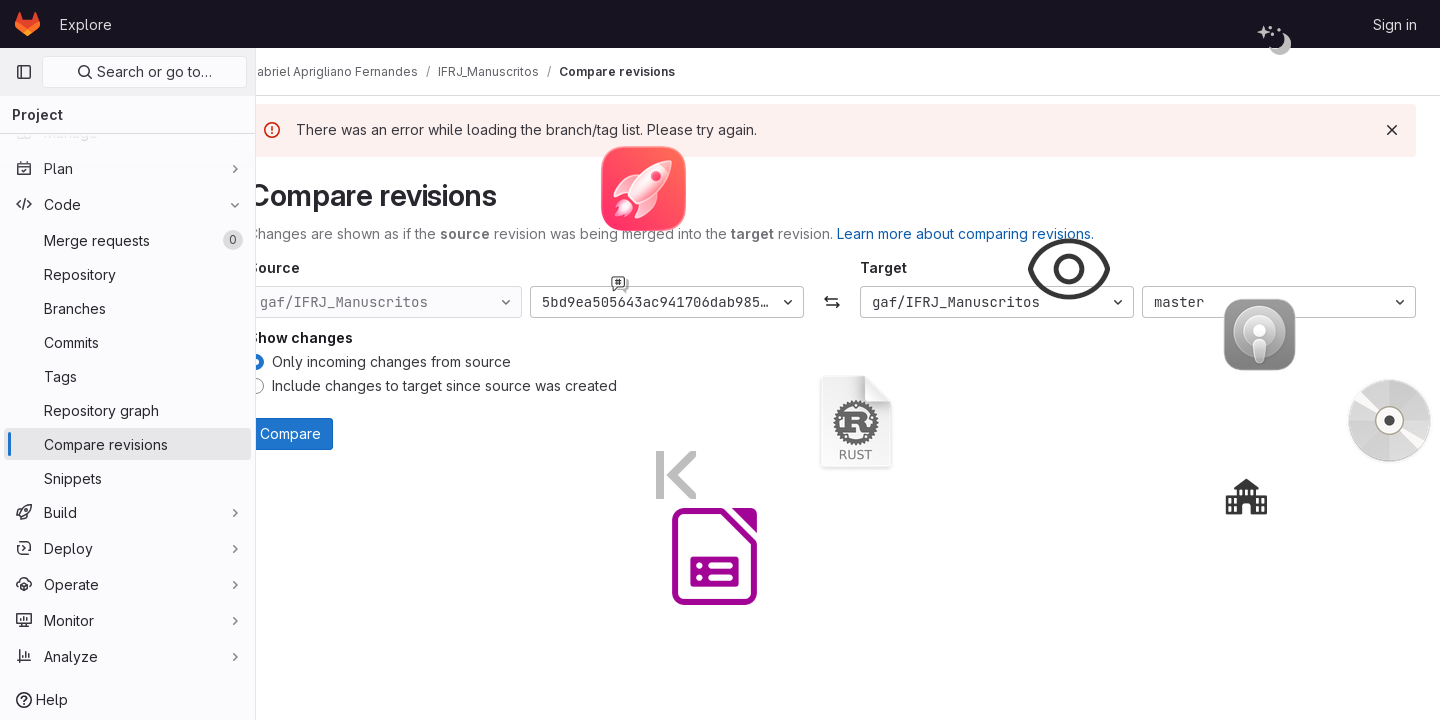  Describe the element at coordinates (1245, 498) in the screenshot. I see `access educational apps and resources` at that location.